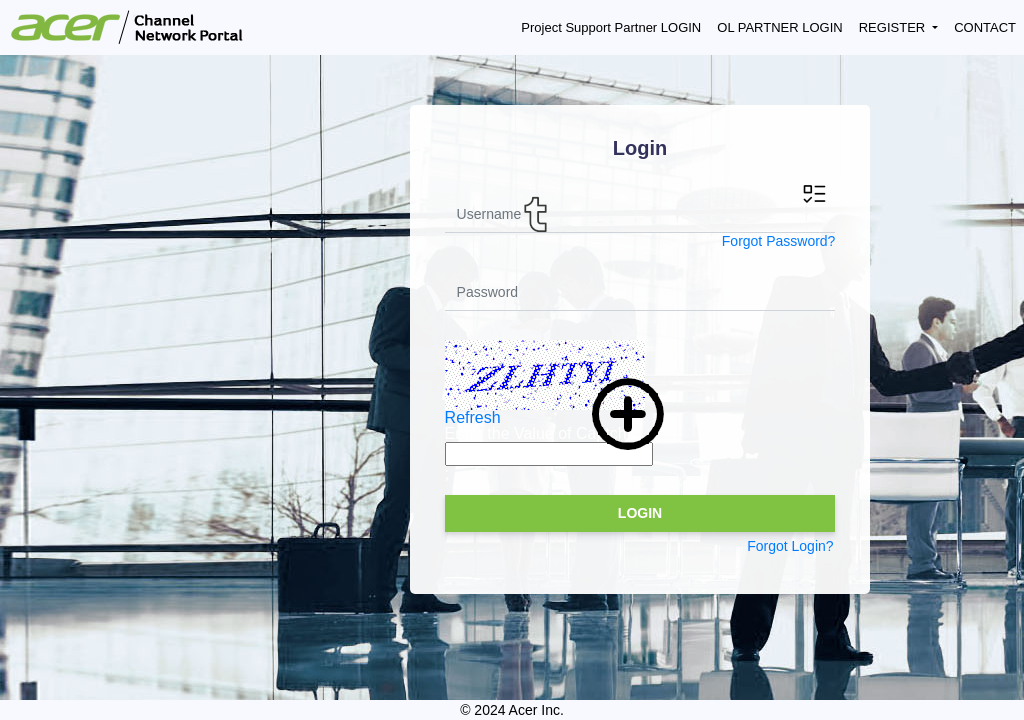 Image resolution: width=1024 pixels, height=720 pixels. What do you see at coordinates (814, 193) in the screenshot?
I see `view task list or checklist` at bounding box center [814, 193].